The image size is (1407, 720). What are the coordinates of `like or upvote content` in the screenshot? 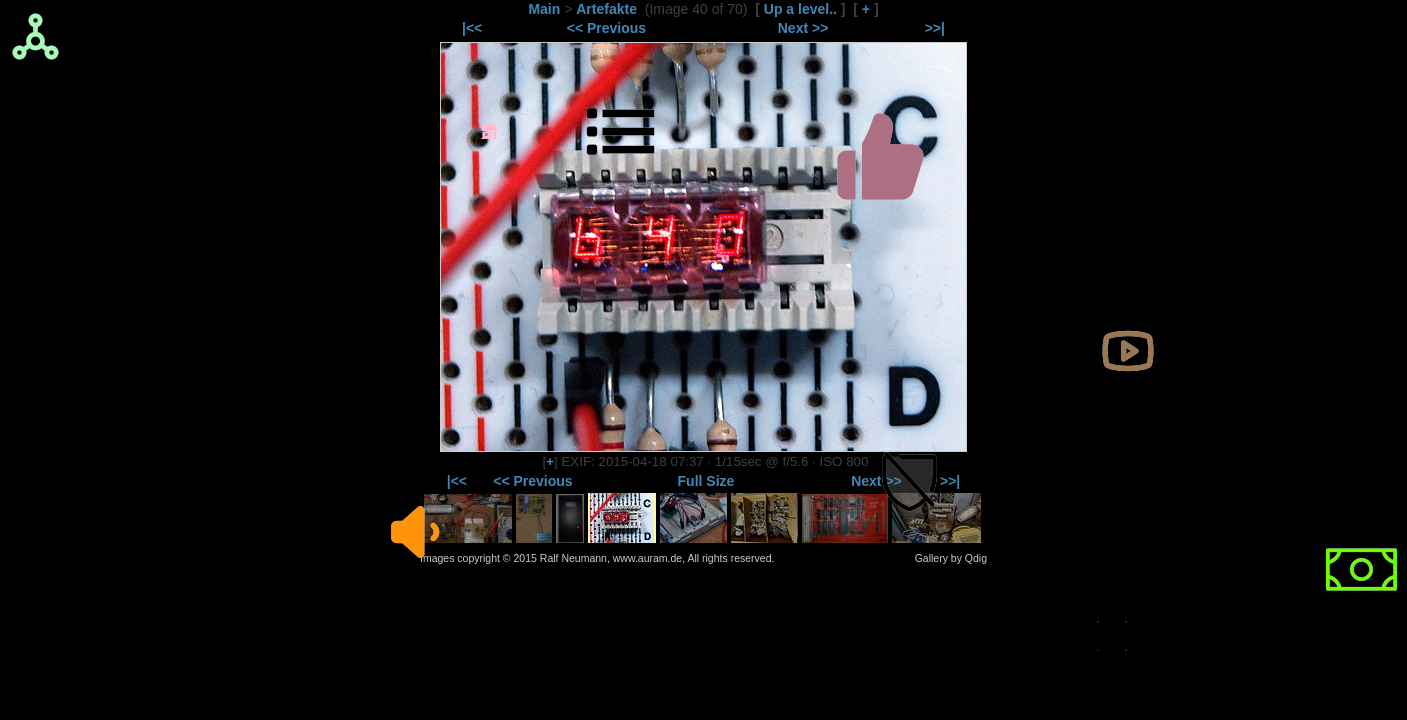 It's located at (880, 156).